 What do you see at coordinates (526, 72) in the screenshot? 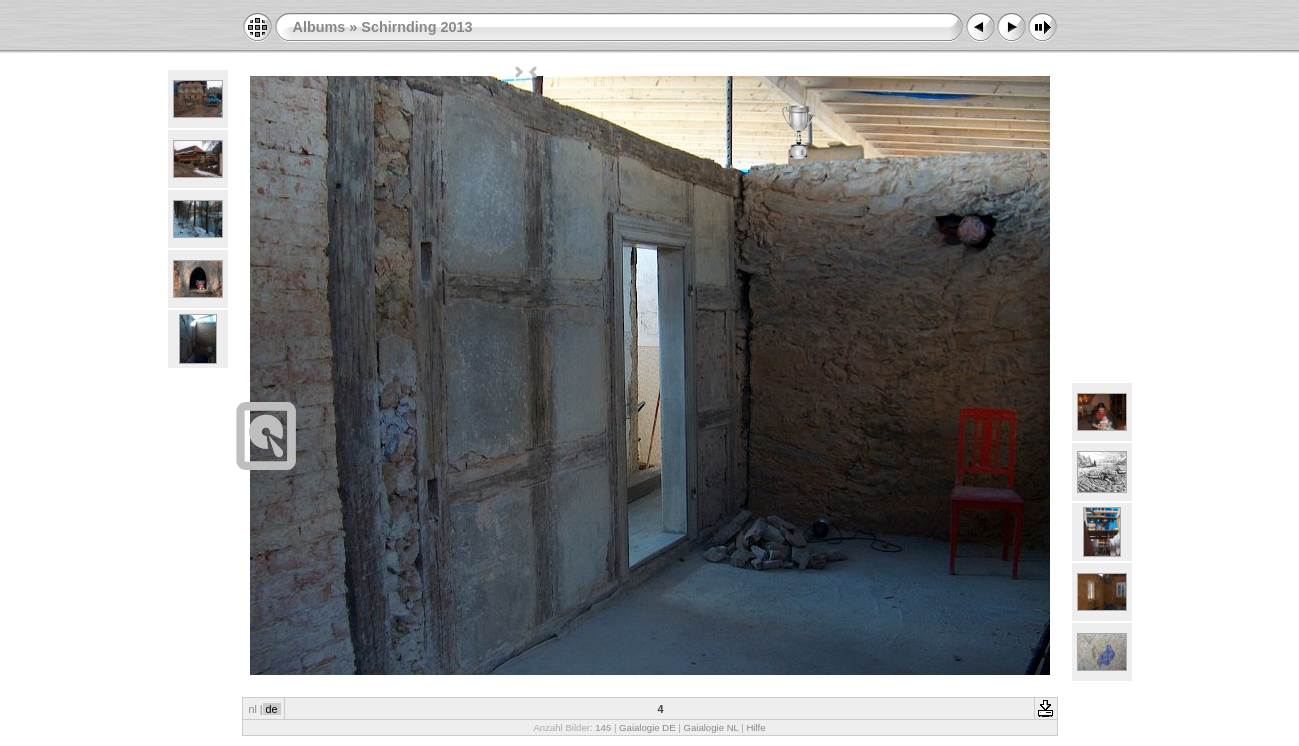
I see `select content between two points` at bounding box center [526, 72].